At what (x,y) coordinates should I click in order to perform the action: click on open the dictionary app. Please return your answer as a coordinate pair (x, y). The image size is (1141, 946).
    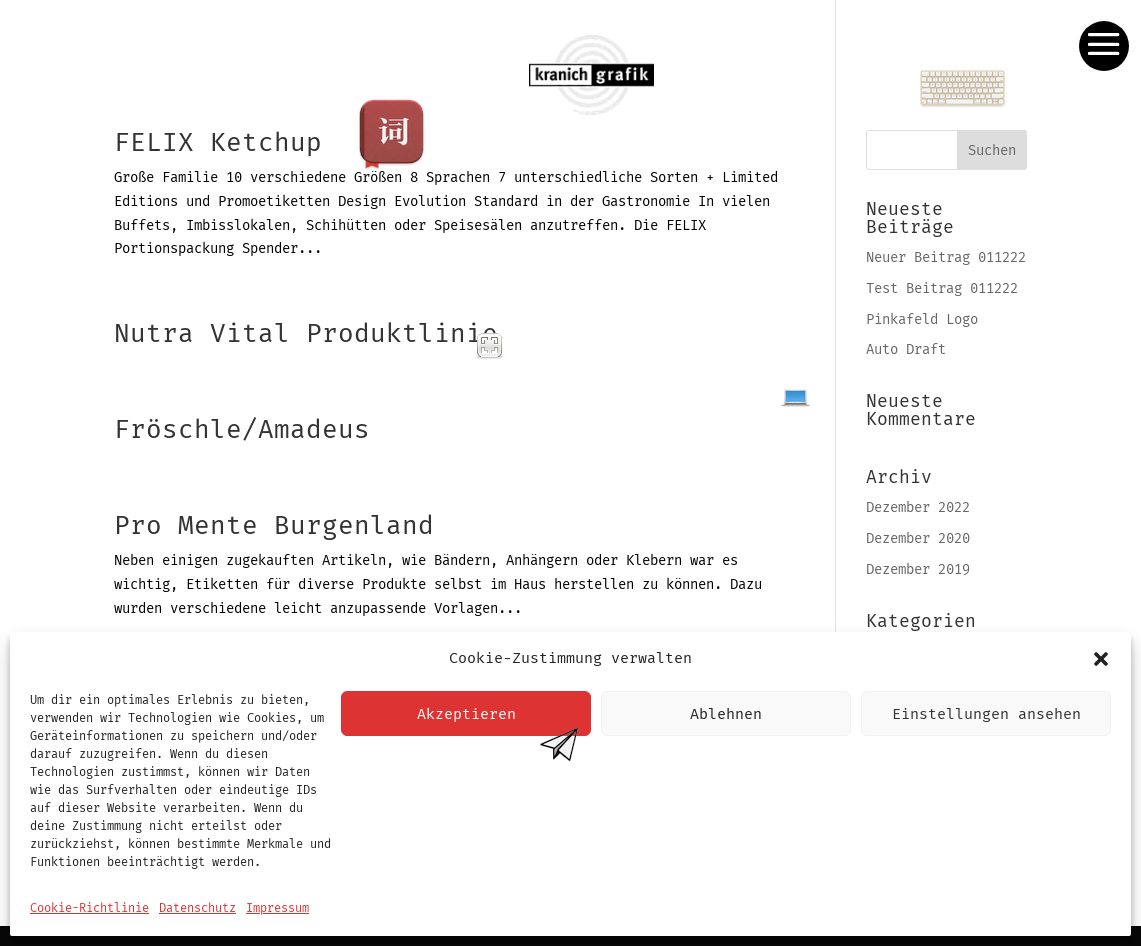
    Looking at the image, I should click on (391, 131).